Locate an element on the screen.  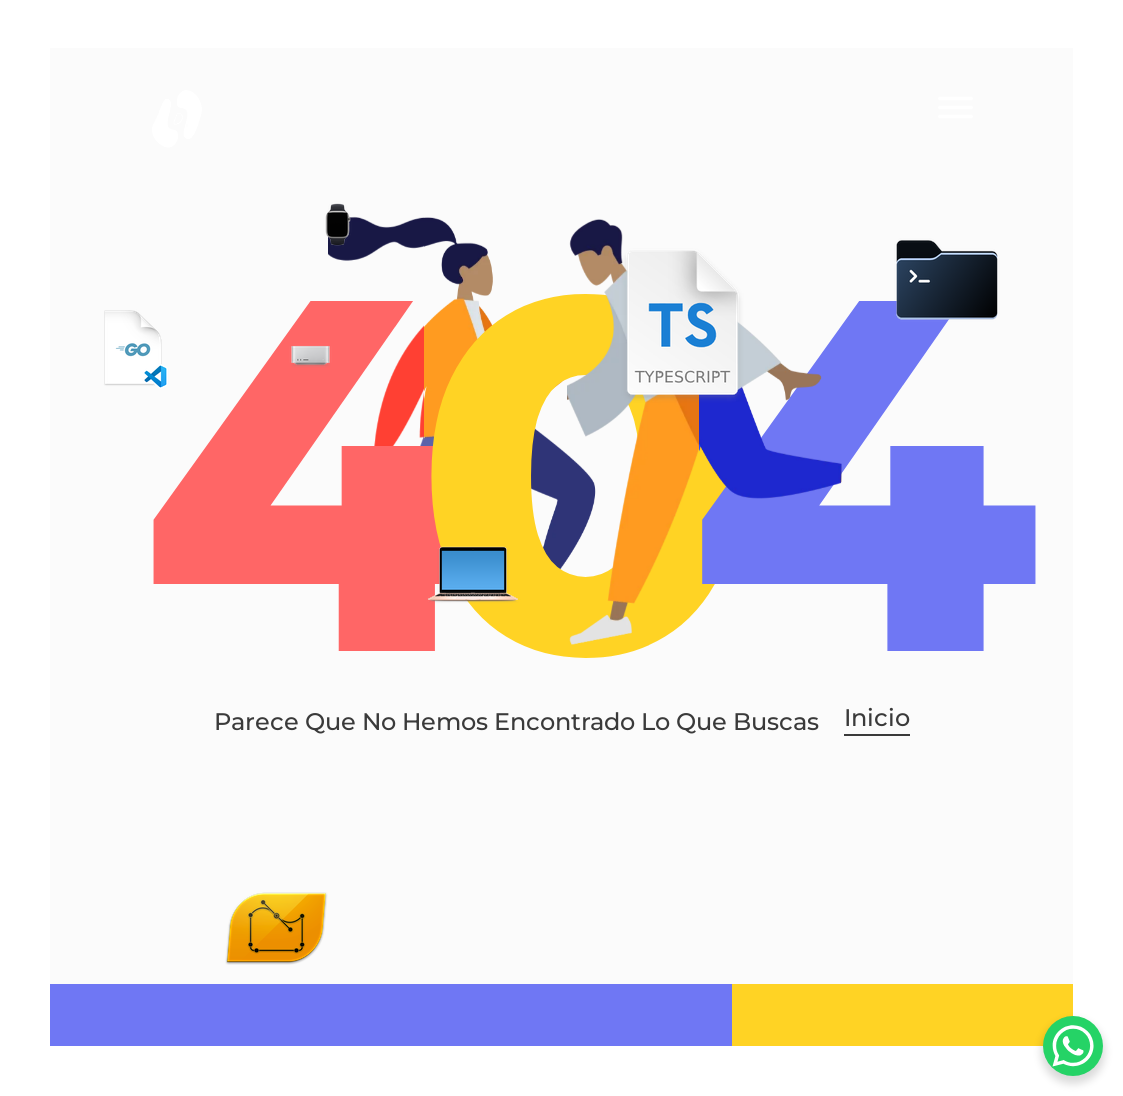
mac studio desktop computer is located at coordinates (310, 354).